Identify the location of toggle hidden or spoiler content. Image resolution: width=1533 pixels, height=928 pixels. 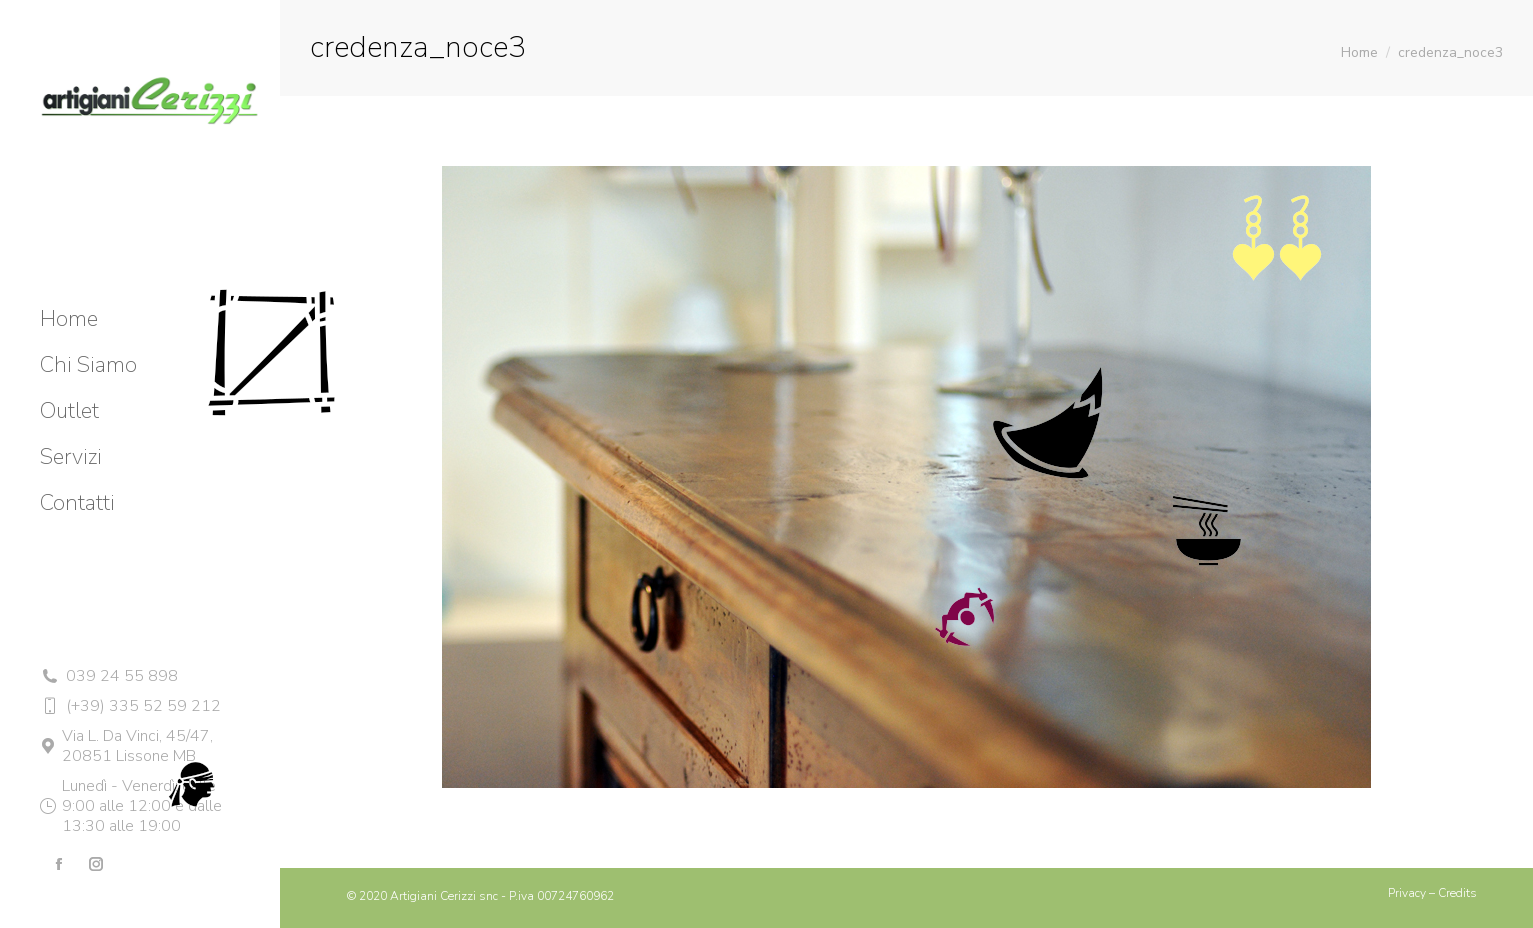
(191, 784).